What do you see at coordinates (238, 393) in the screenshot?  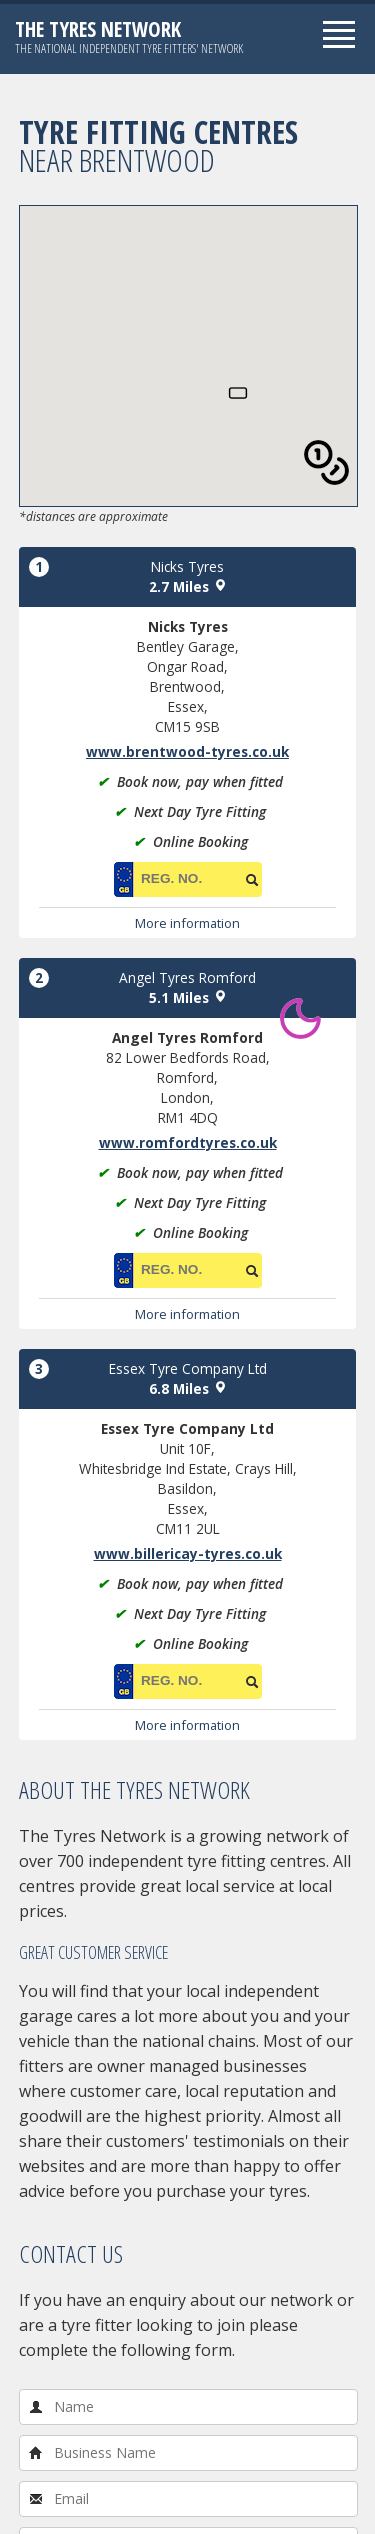 I see `toggle to landscape orientation` at bounding box center [238, 393].